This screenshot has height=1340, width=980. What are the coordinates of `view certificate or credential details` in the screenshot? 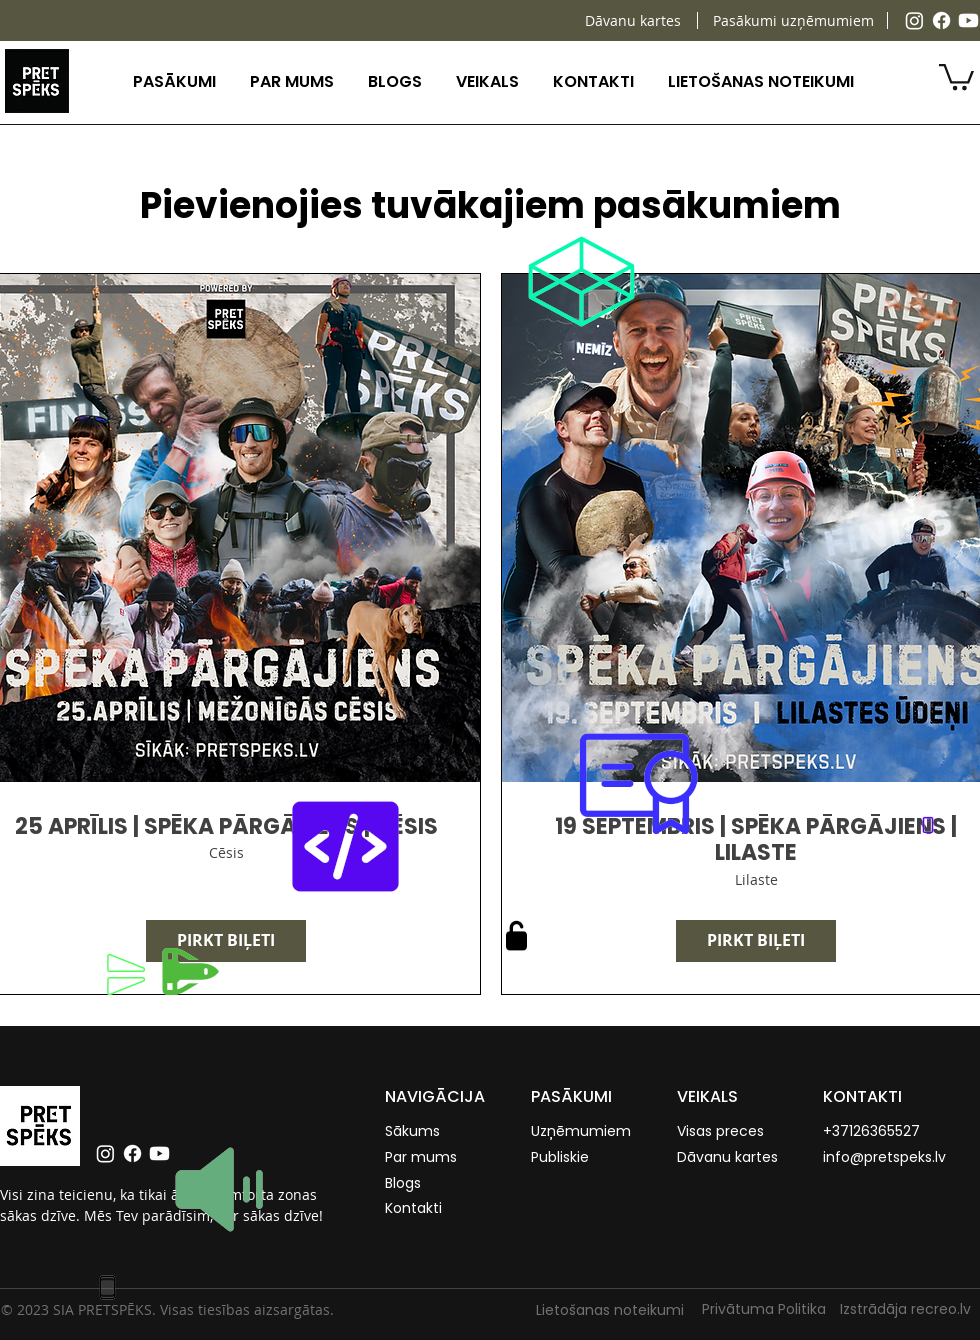 It's located at (634, 779).